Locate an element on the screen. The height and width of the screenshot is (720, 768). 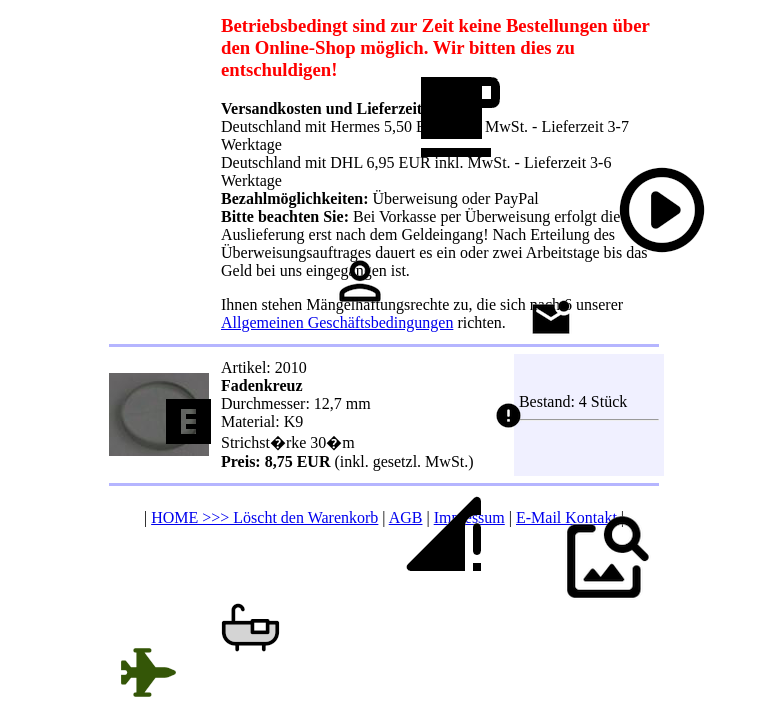
find nearby cafes or coffee shops is located at coordinates (456, 117).